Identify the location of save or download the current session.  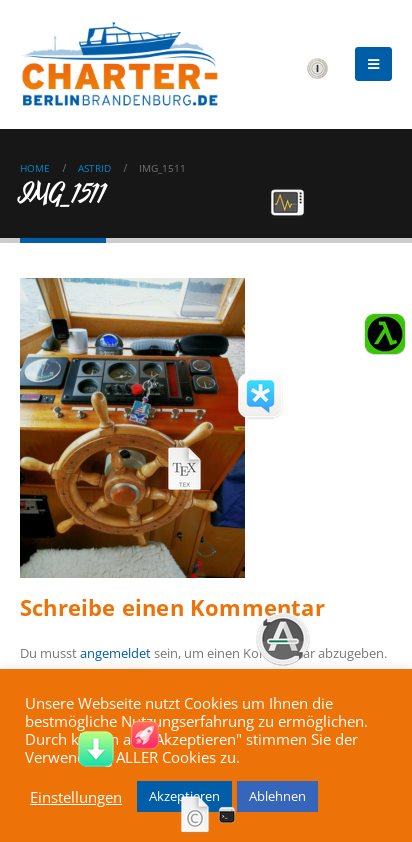
(96, 749).